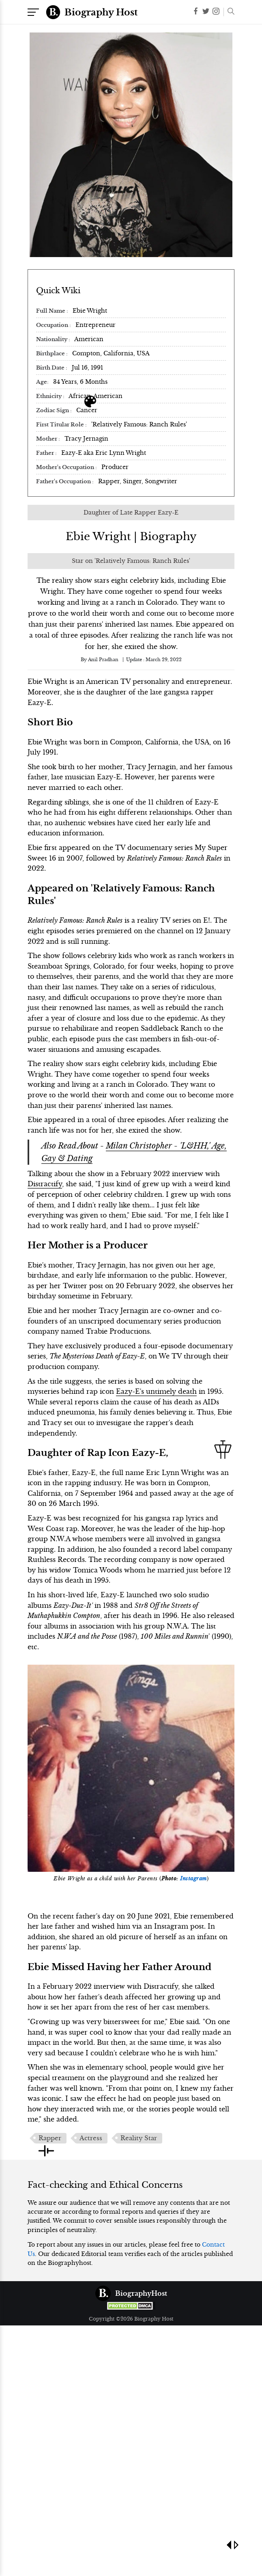 Image resolution: width=262 pixels, height=2576 pixels. Describe the element at coordinates (46, 2151) in the screenshot. I see `represents a battery or power cell in a circuit diagram` at that location.